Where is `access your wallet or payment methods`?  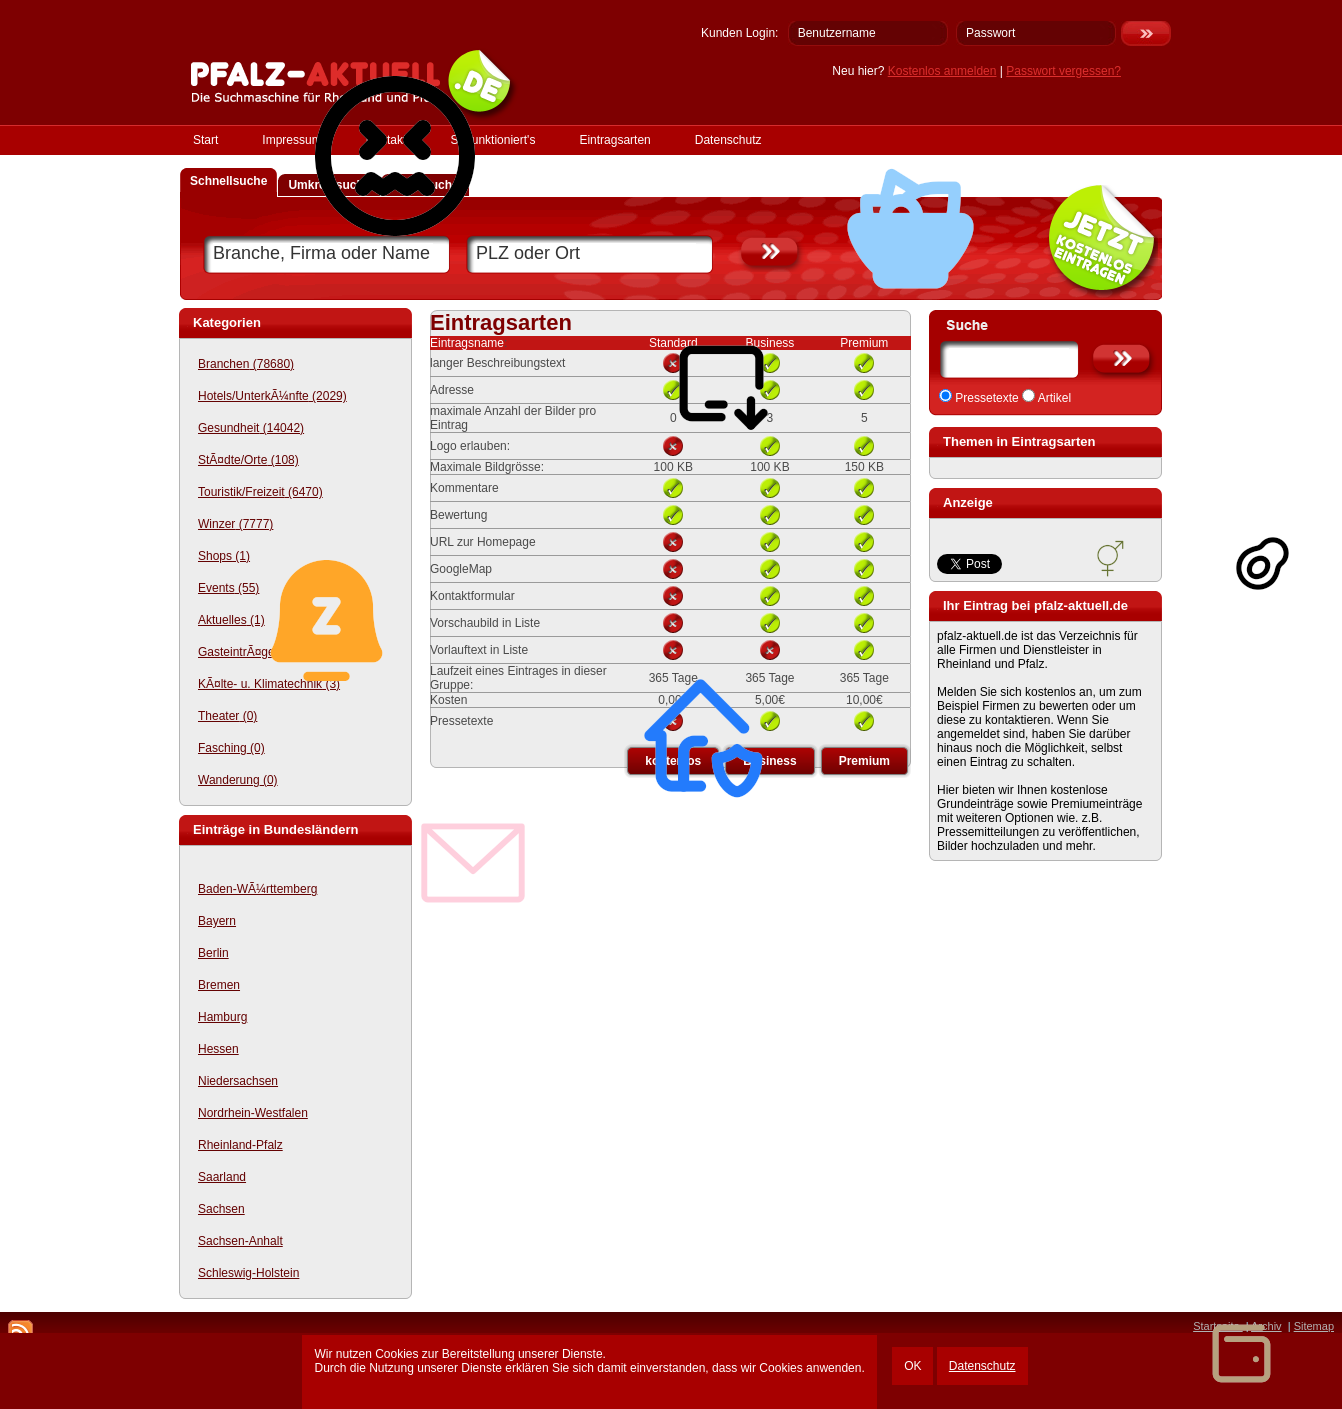
access your wallet or payment methods is located at coordinates (1241, 1353).